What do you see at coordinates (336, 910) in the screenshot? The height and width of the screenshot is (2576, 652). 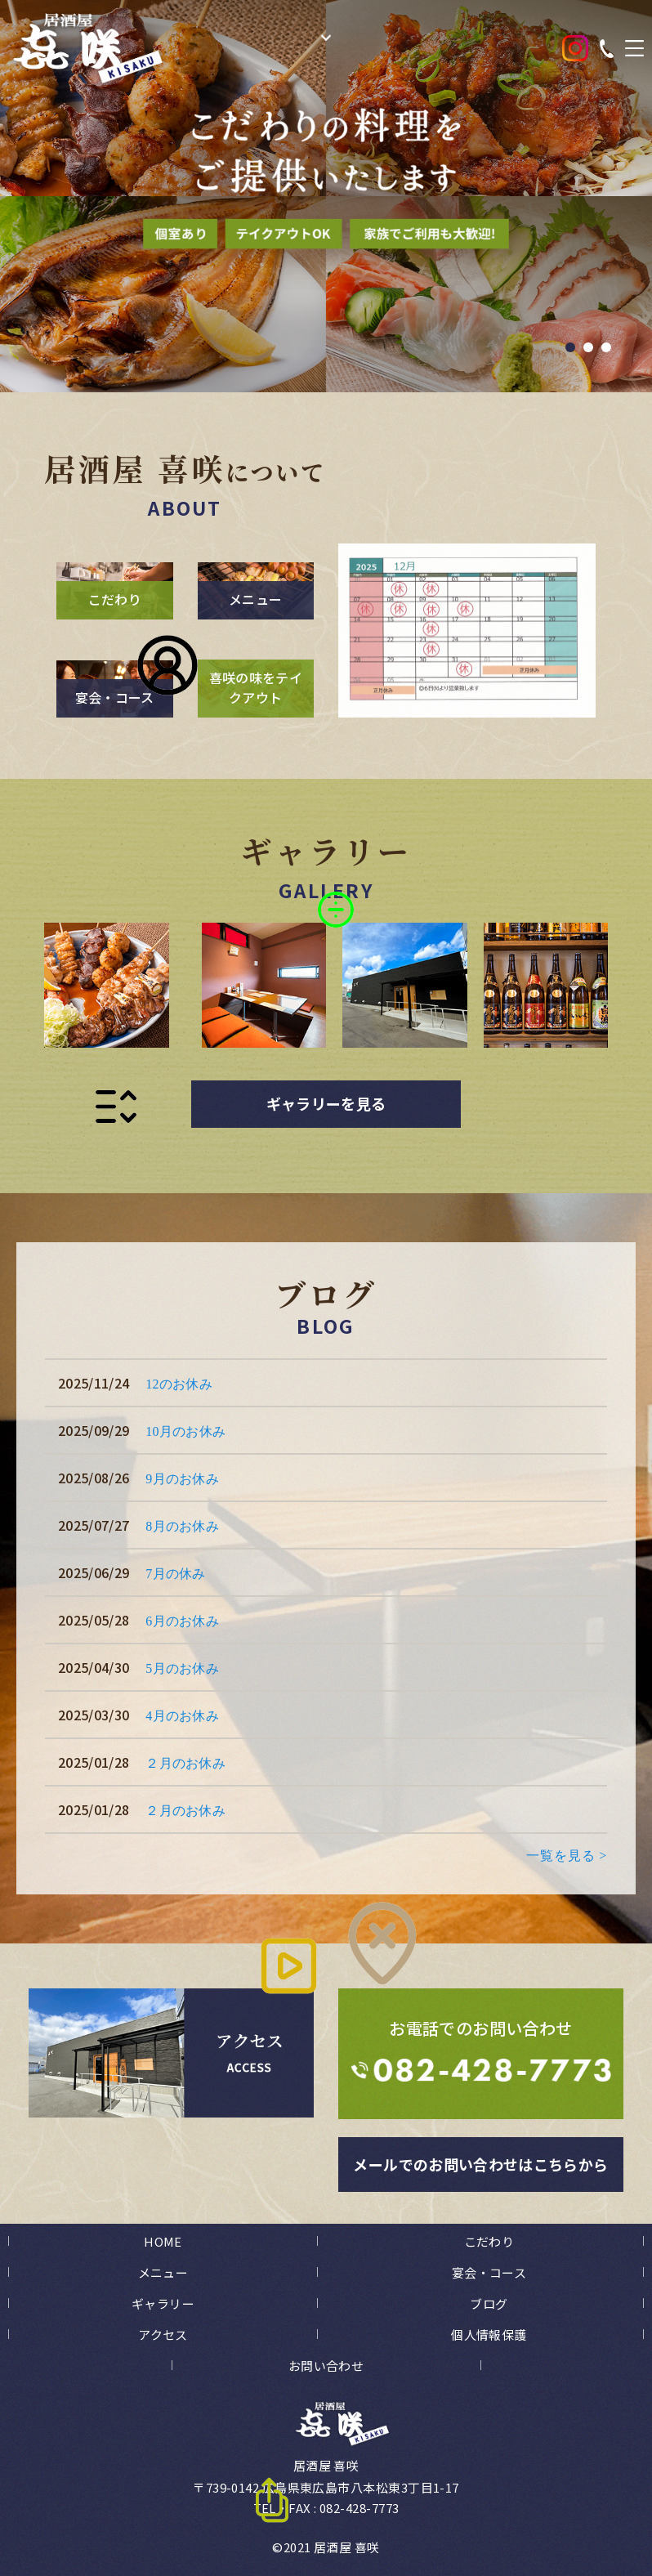 I see `perform a division calculation` at bounding box center [336, 910].